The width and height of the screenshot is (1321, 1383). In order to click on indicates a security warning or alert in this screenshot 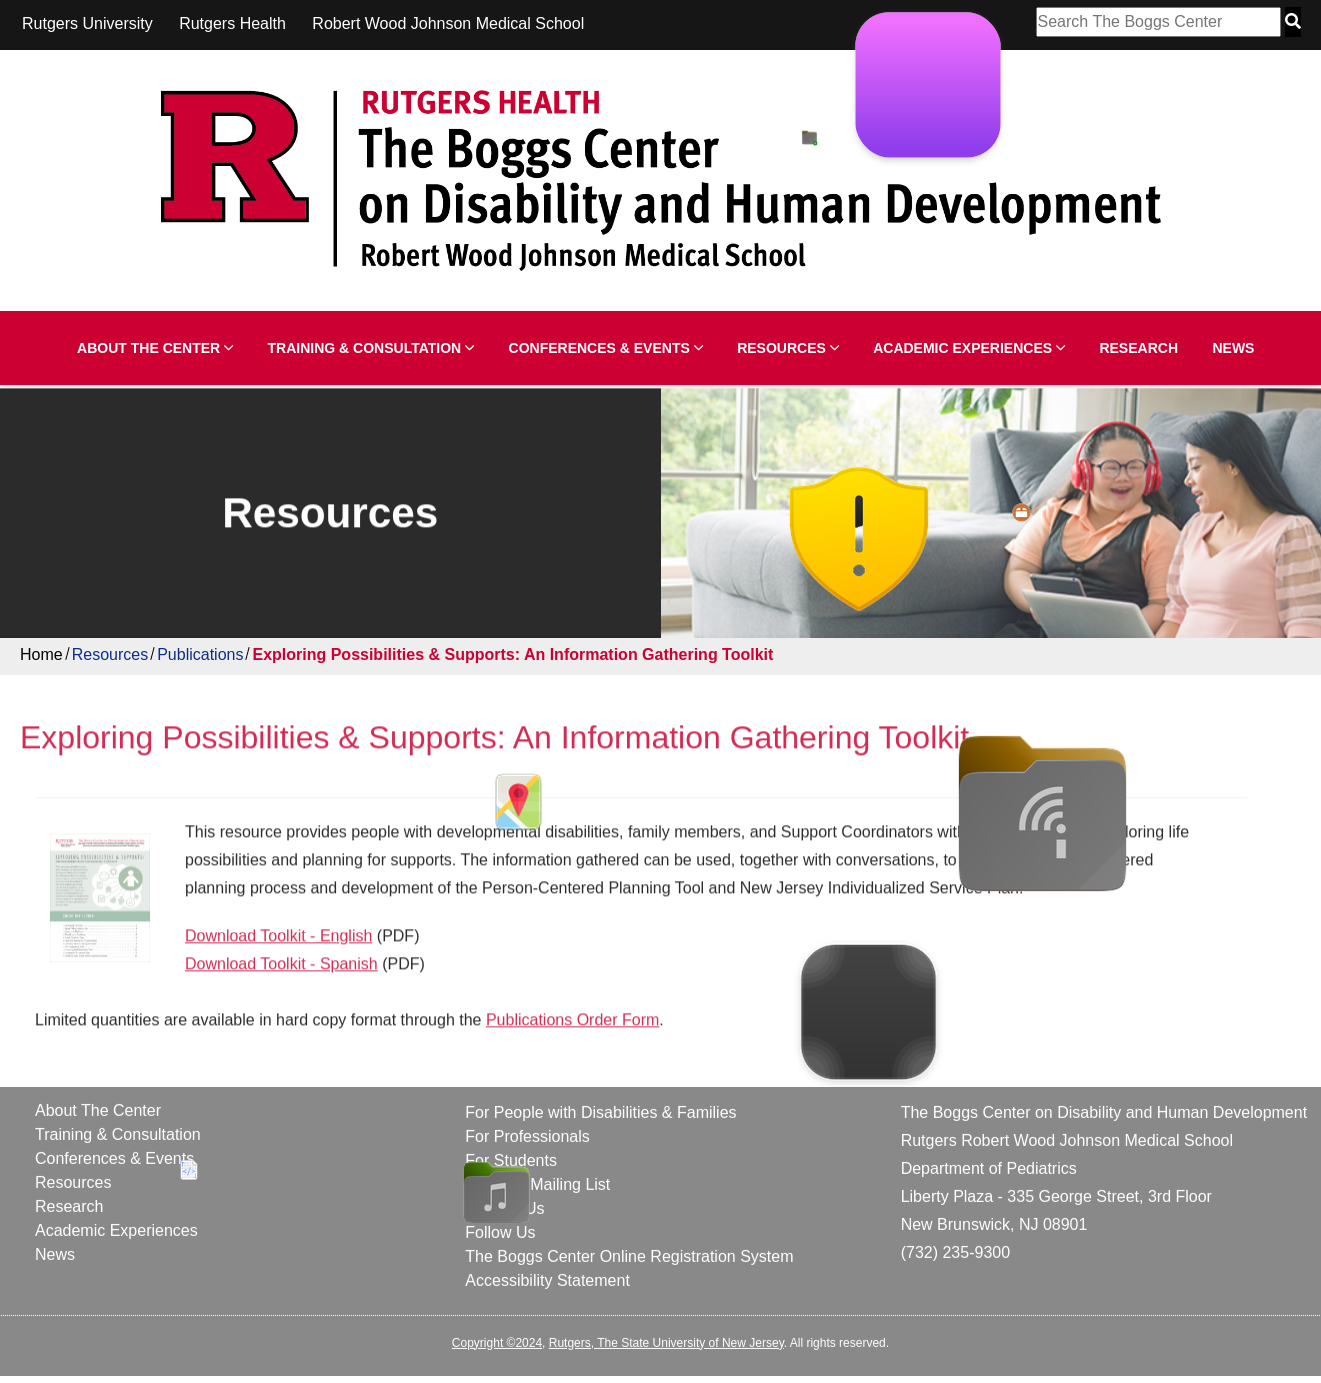, I will do `click(859, 539)`.